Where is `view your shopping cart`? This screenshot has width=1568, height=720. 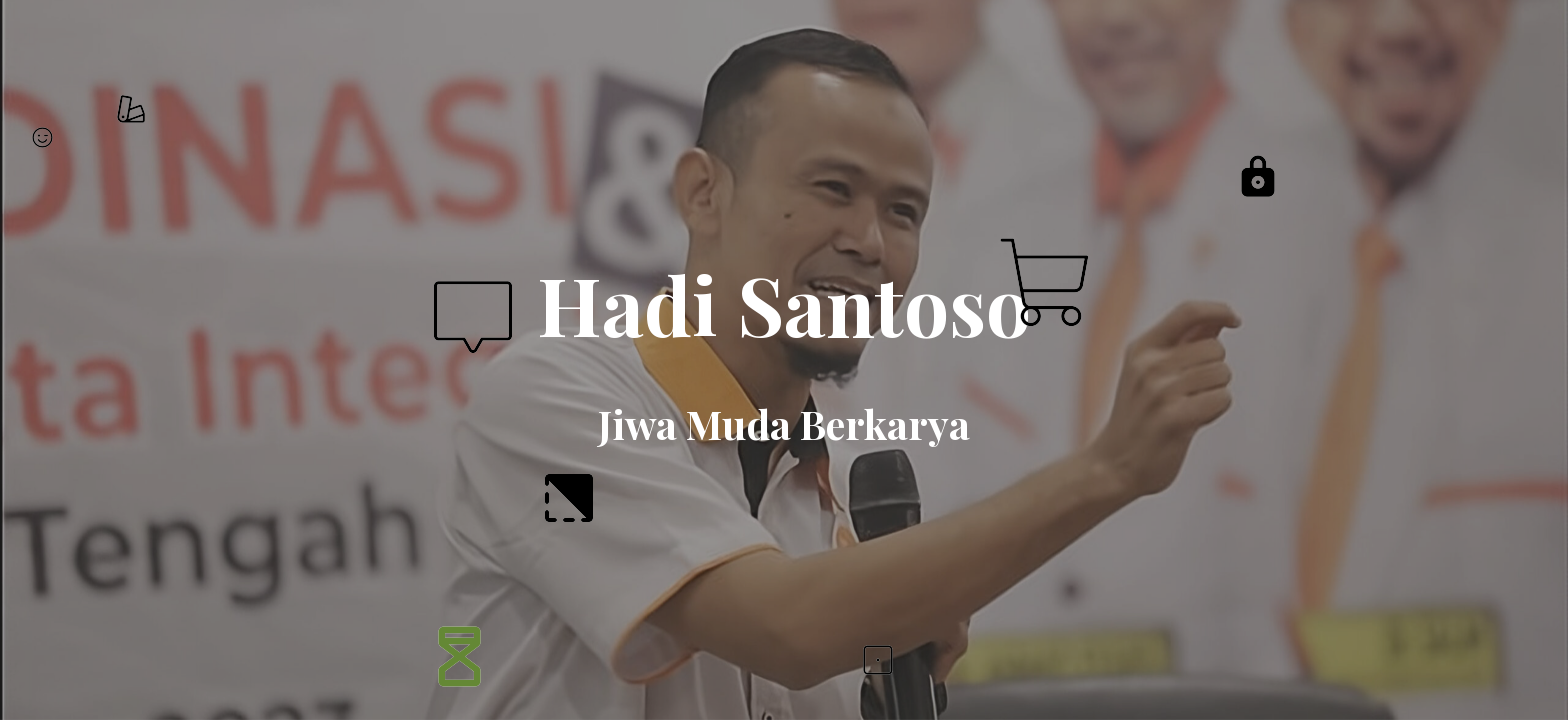
view your shopping cart is located at coordinates (1046, 284).